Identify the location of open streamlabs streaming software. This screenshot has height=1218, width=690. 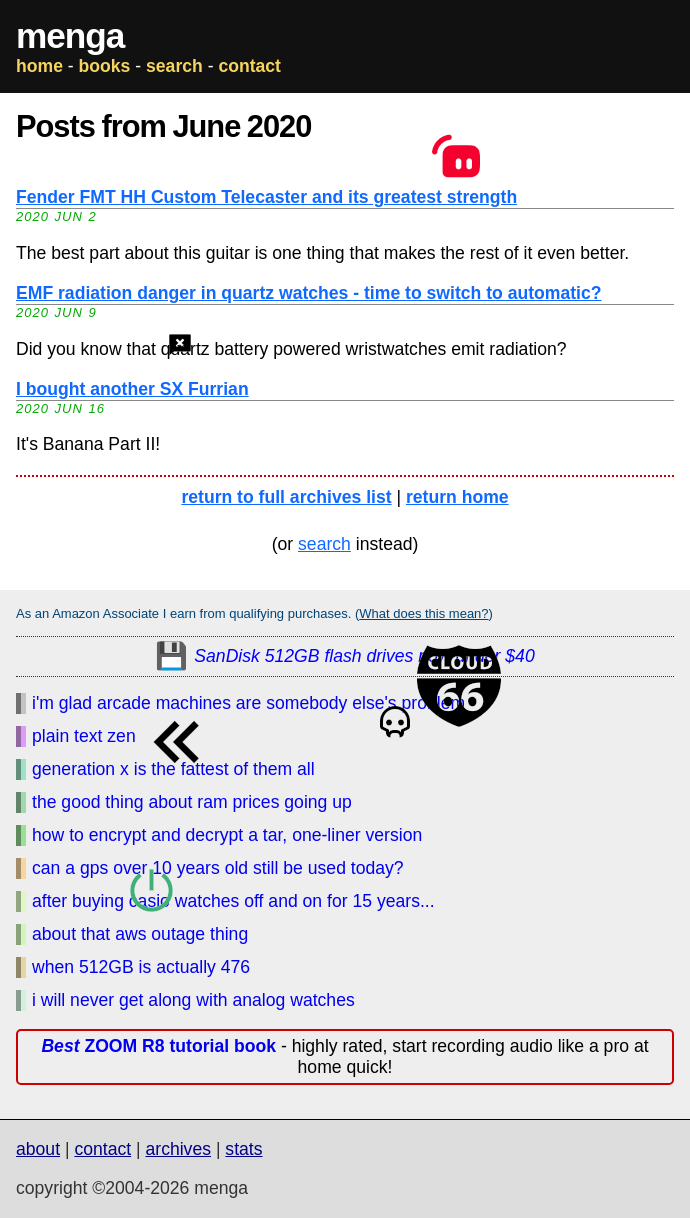
(456, 156).